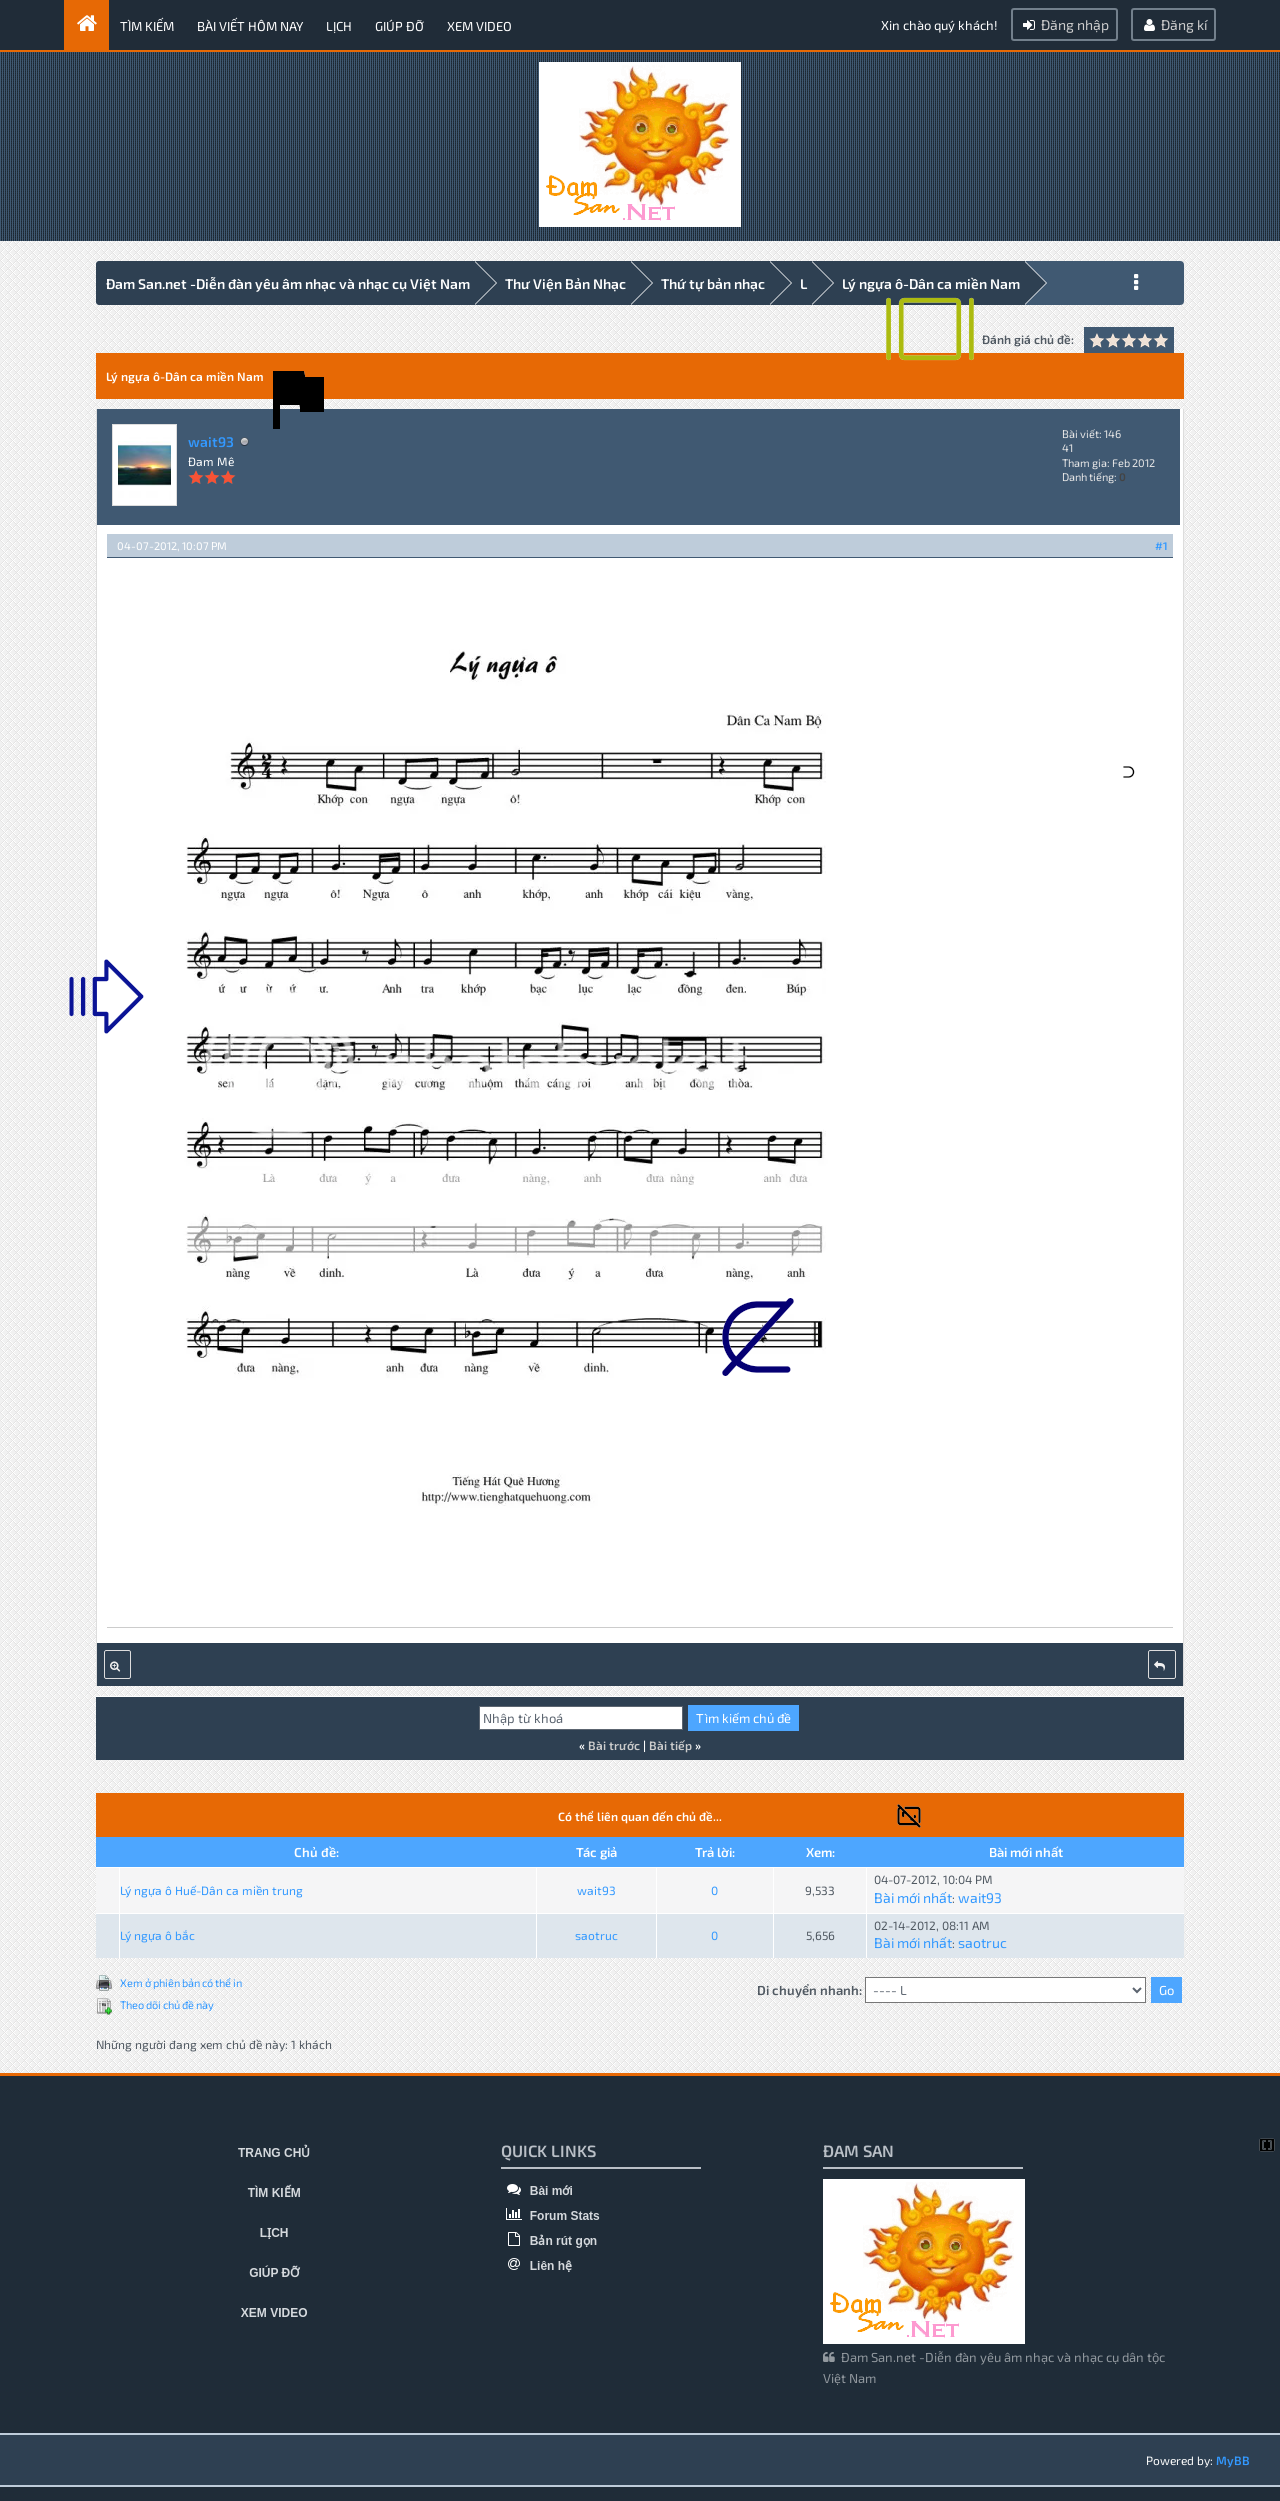  What do you see at coordinates (1267, 2145) in the screenshot?
I see `format text as code or array` at bounding box center [1267, 2145].